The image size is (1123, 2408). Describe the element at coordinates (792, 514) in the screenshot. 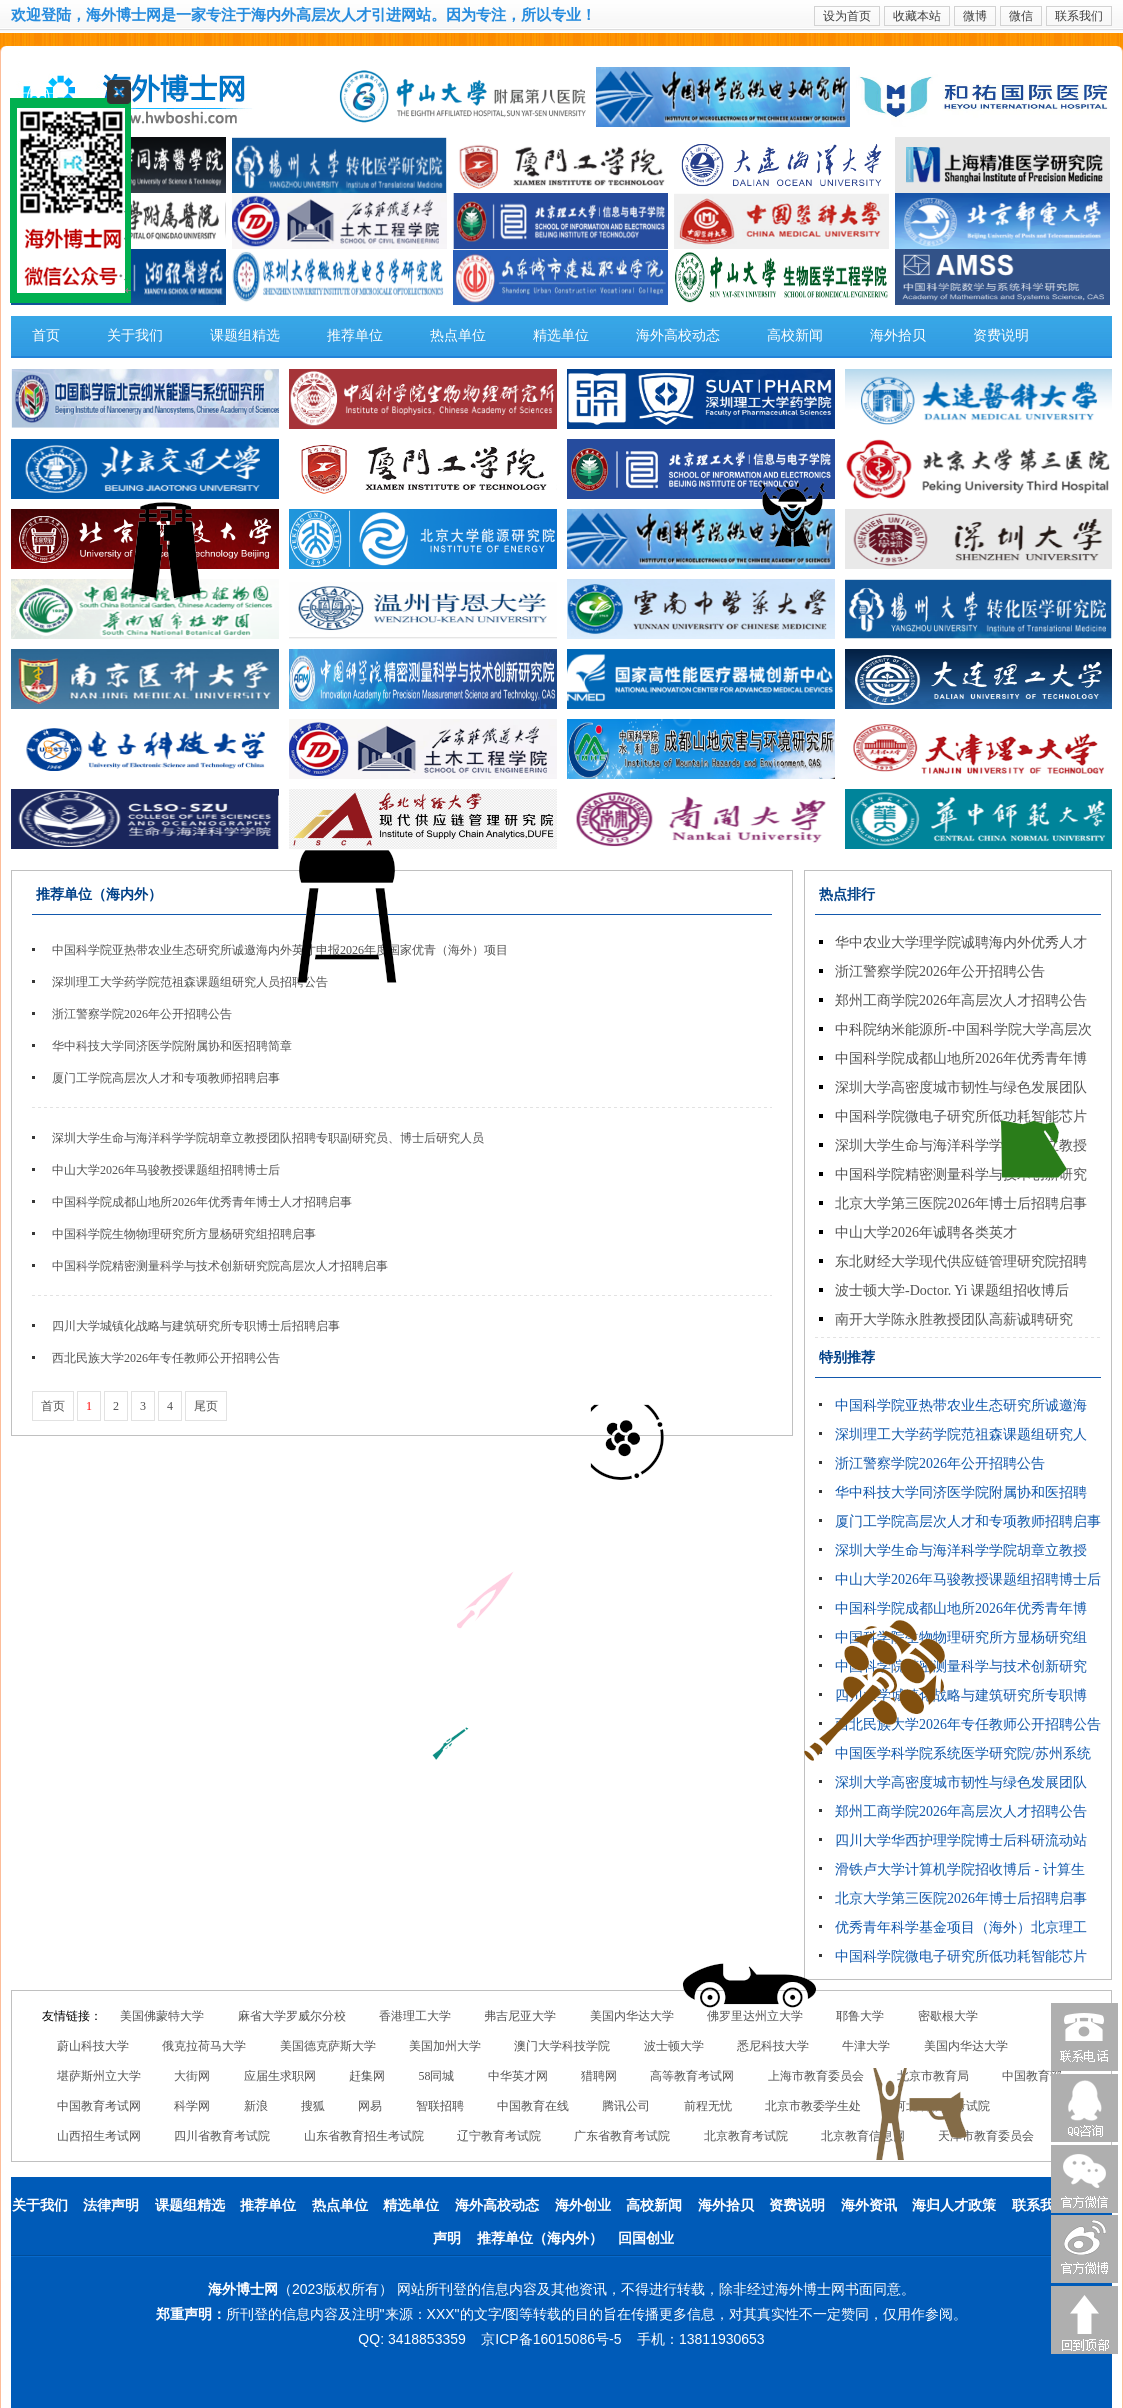

I see `select sun priest character class` at that location.